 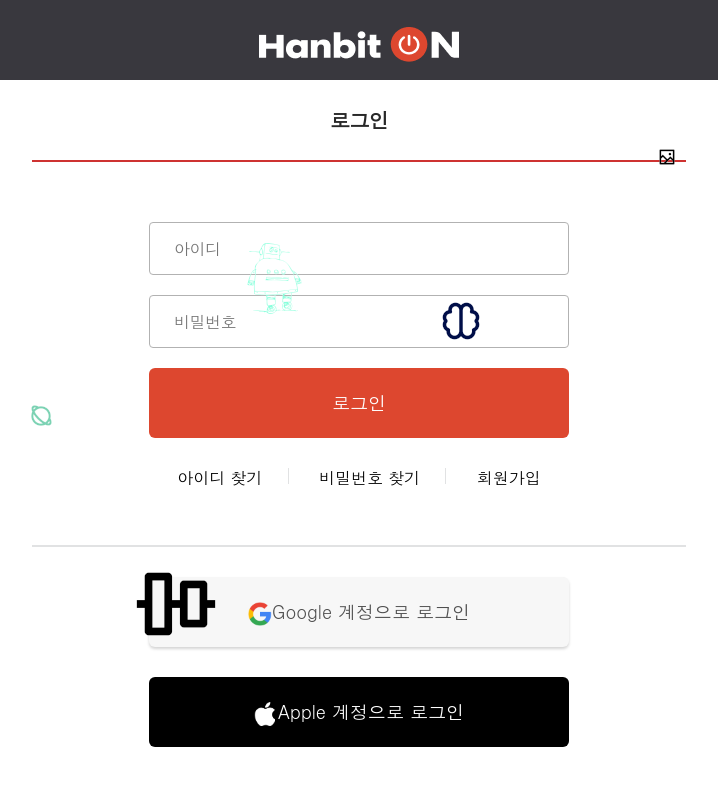 I want to click on view image or photo, so click(x=667, y=157).